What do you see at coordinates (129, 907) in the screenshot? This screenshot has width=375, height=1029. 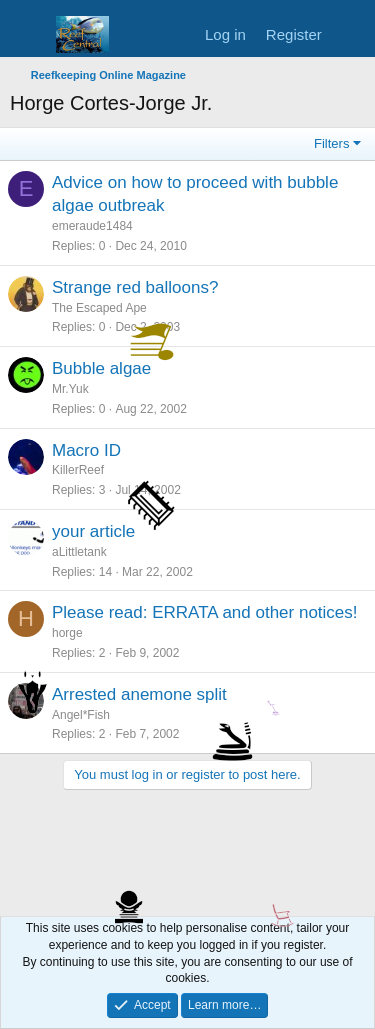 I see `access shrine or spiritual location features` at bounding box center [129, 907].